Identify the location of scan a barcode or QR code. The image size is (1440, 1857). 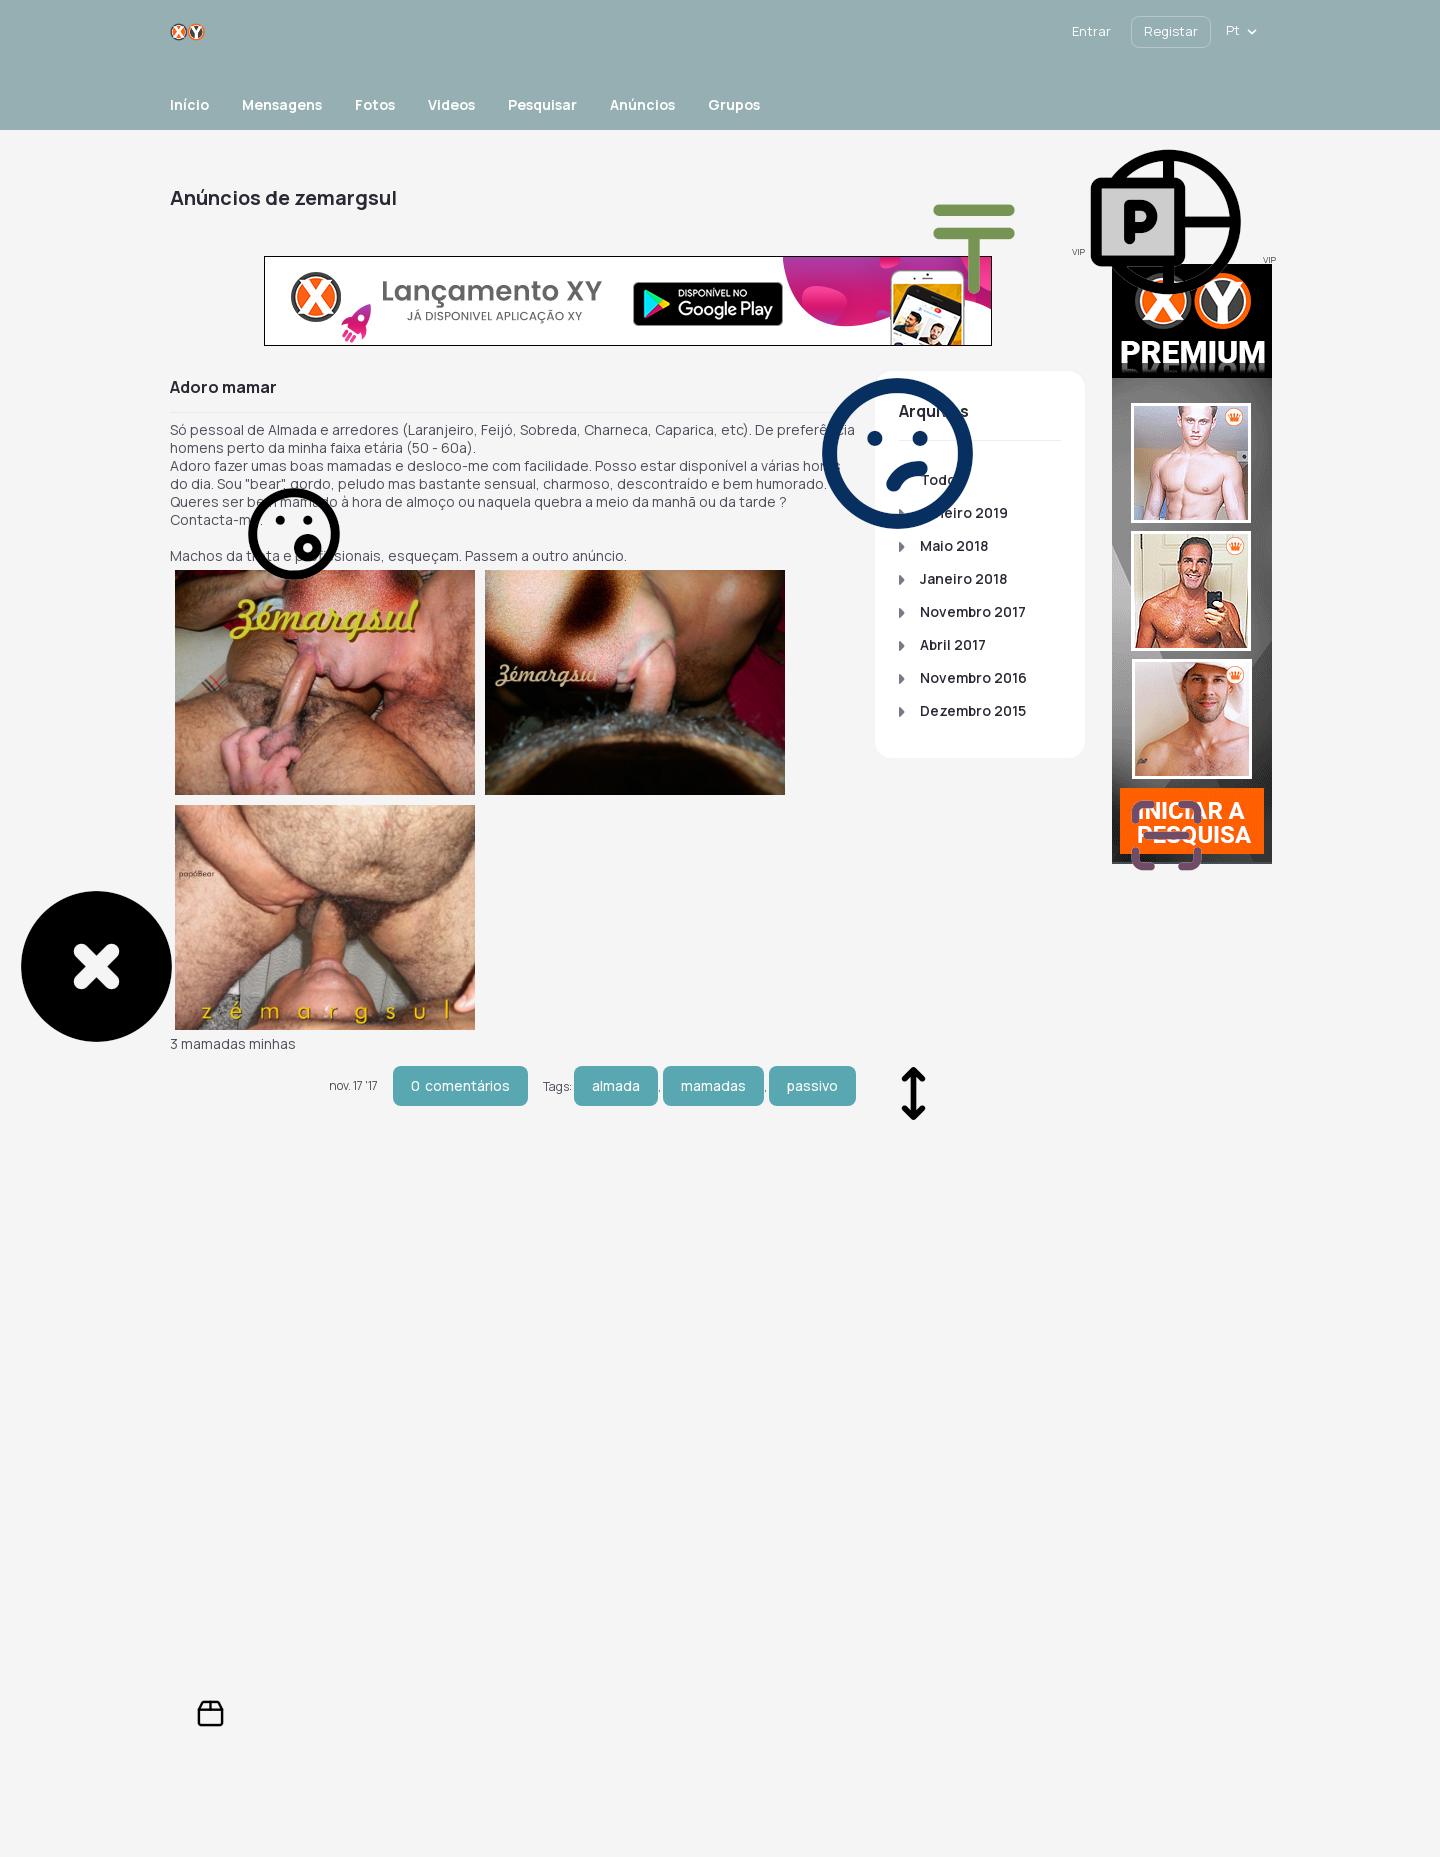
(1166, 835).